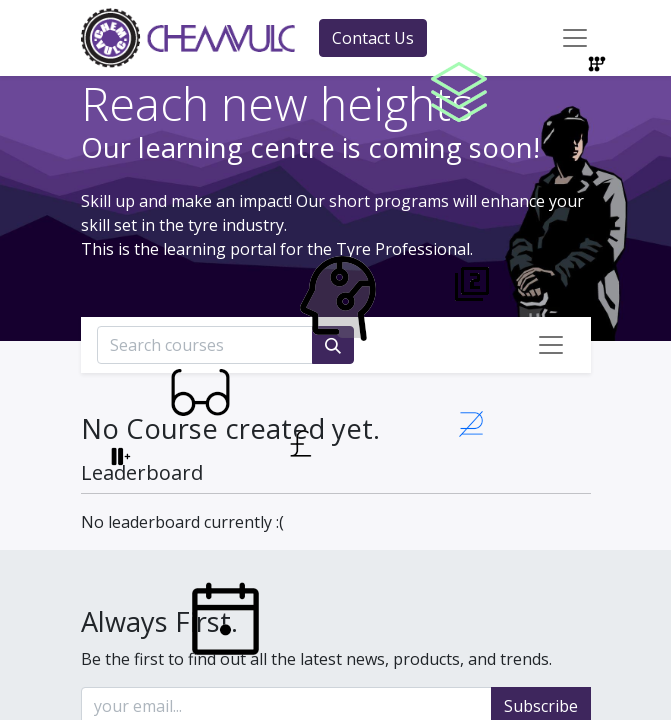  What do you see at coordinates (471, 424) in the screenshot?
I see `indicates "not superset of" in mathematical notation` at bounding box center [471, 424].